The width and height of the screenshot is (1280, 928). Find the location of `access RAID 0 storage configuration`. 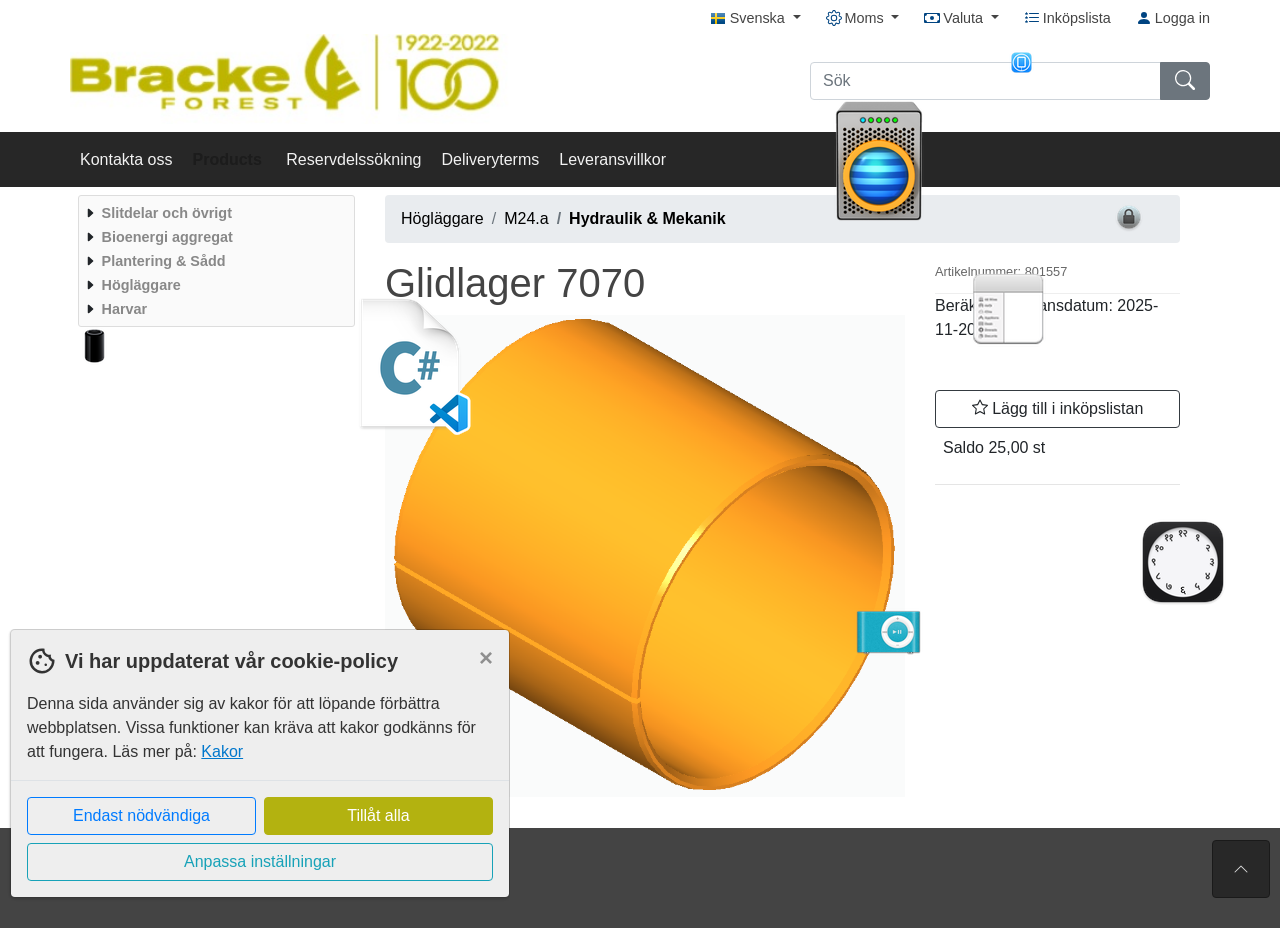

access RAID 0 storage configuration is located at coordinates (879, 161).